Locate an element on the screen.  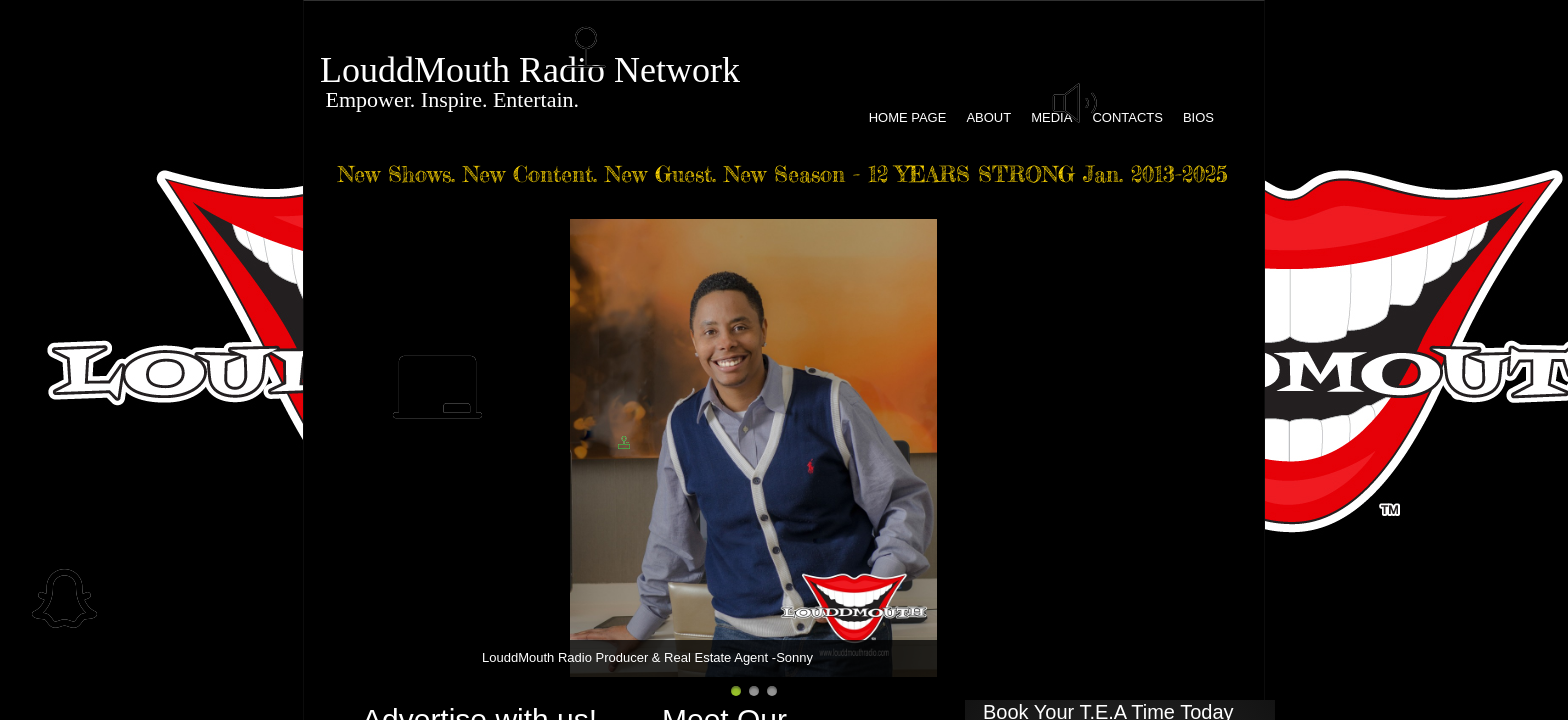
increase or adjust volume level is located at coordinates (1074, 103).